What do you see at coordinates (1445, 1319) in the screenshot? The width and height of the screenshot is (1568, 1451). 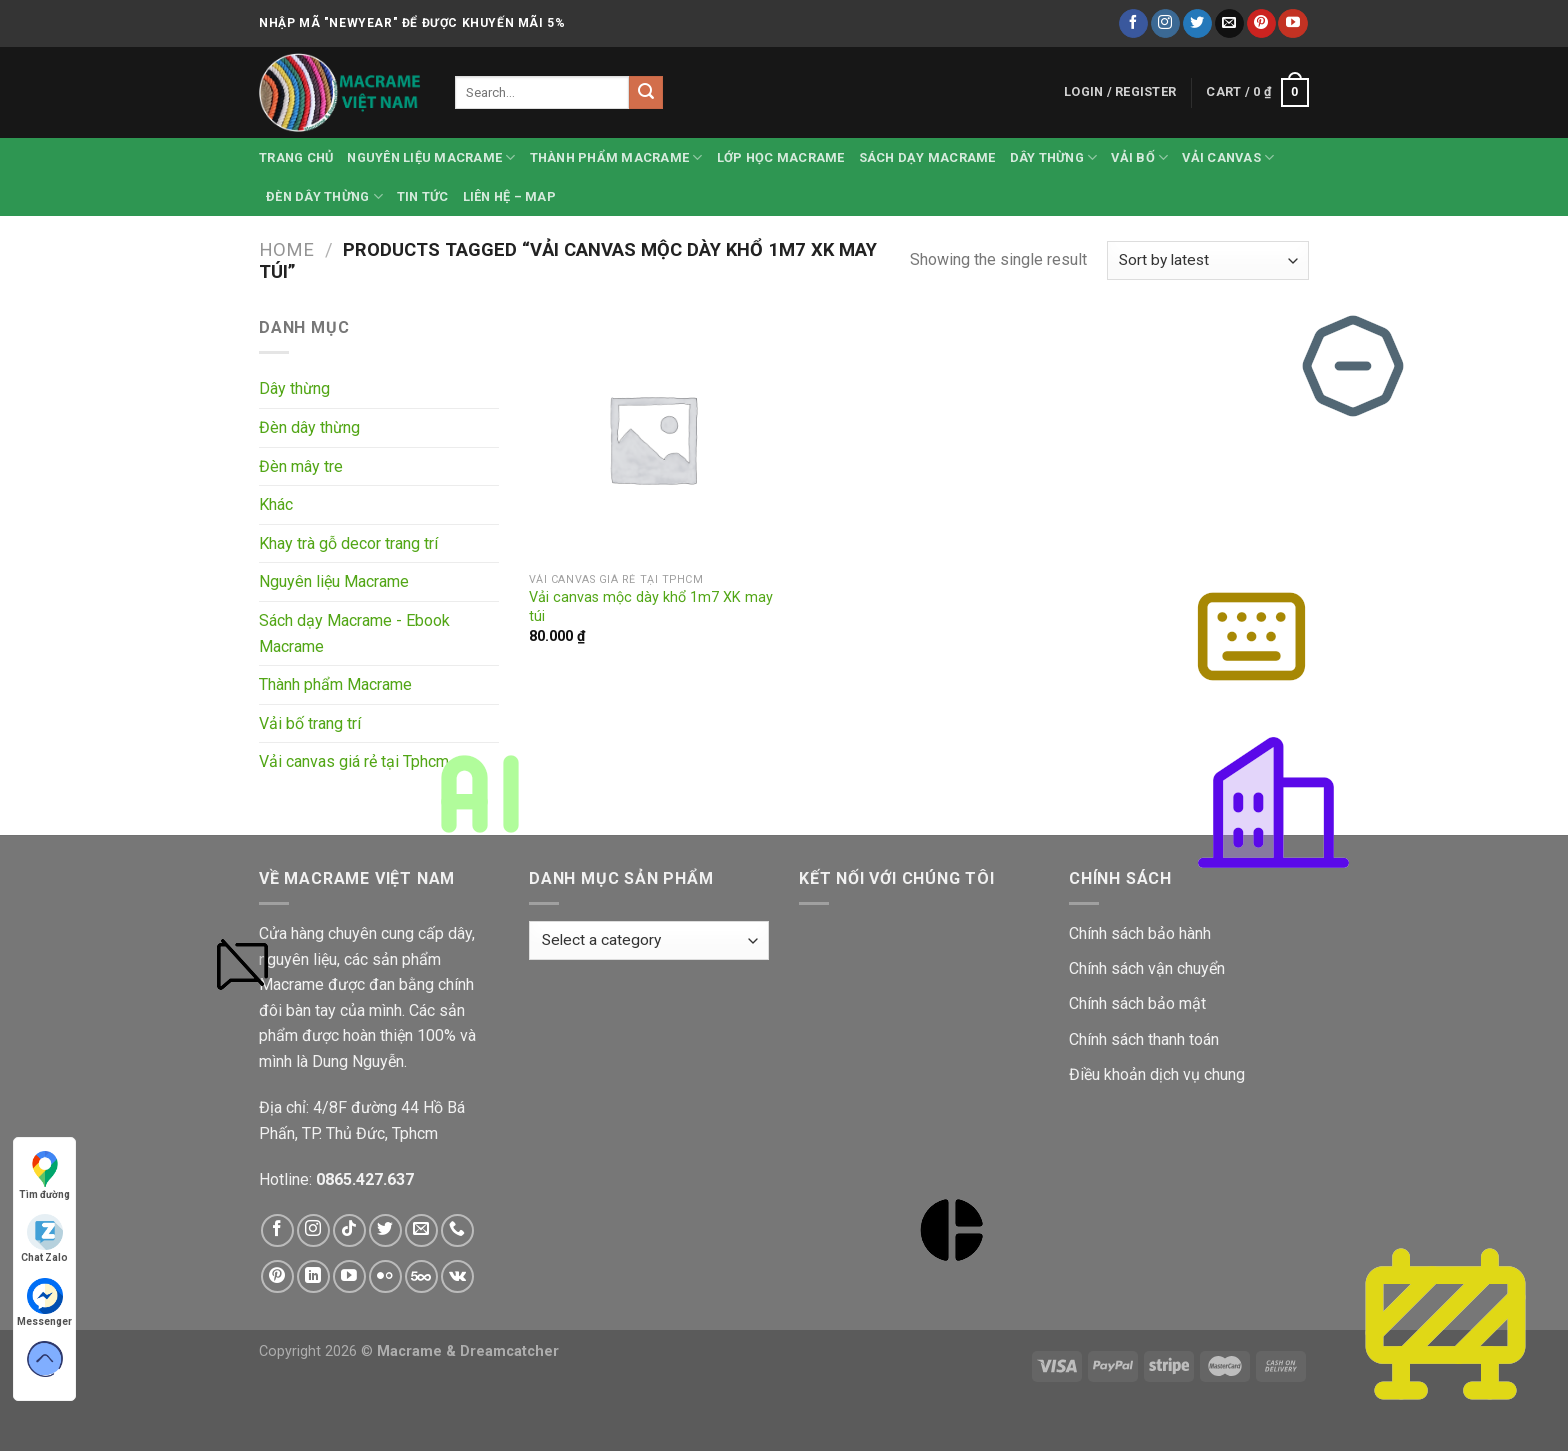 I see `indicates a blocked or restricted area` at bounding box center [1445, 1319].